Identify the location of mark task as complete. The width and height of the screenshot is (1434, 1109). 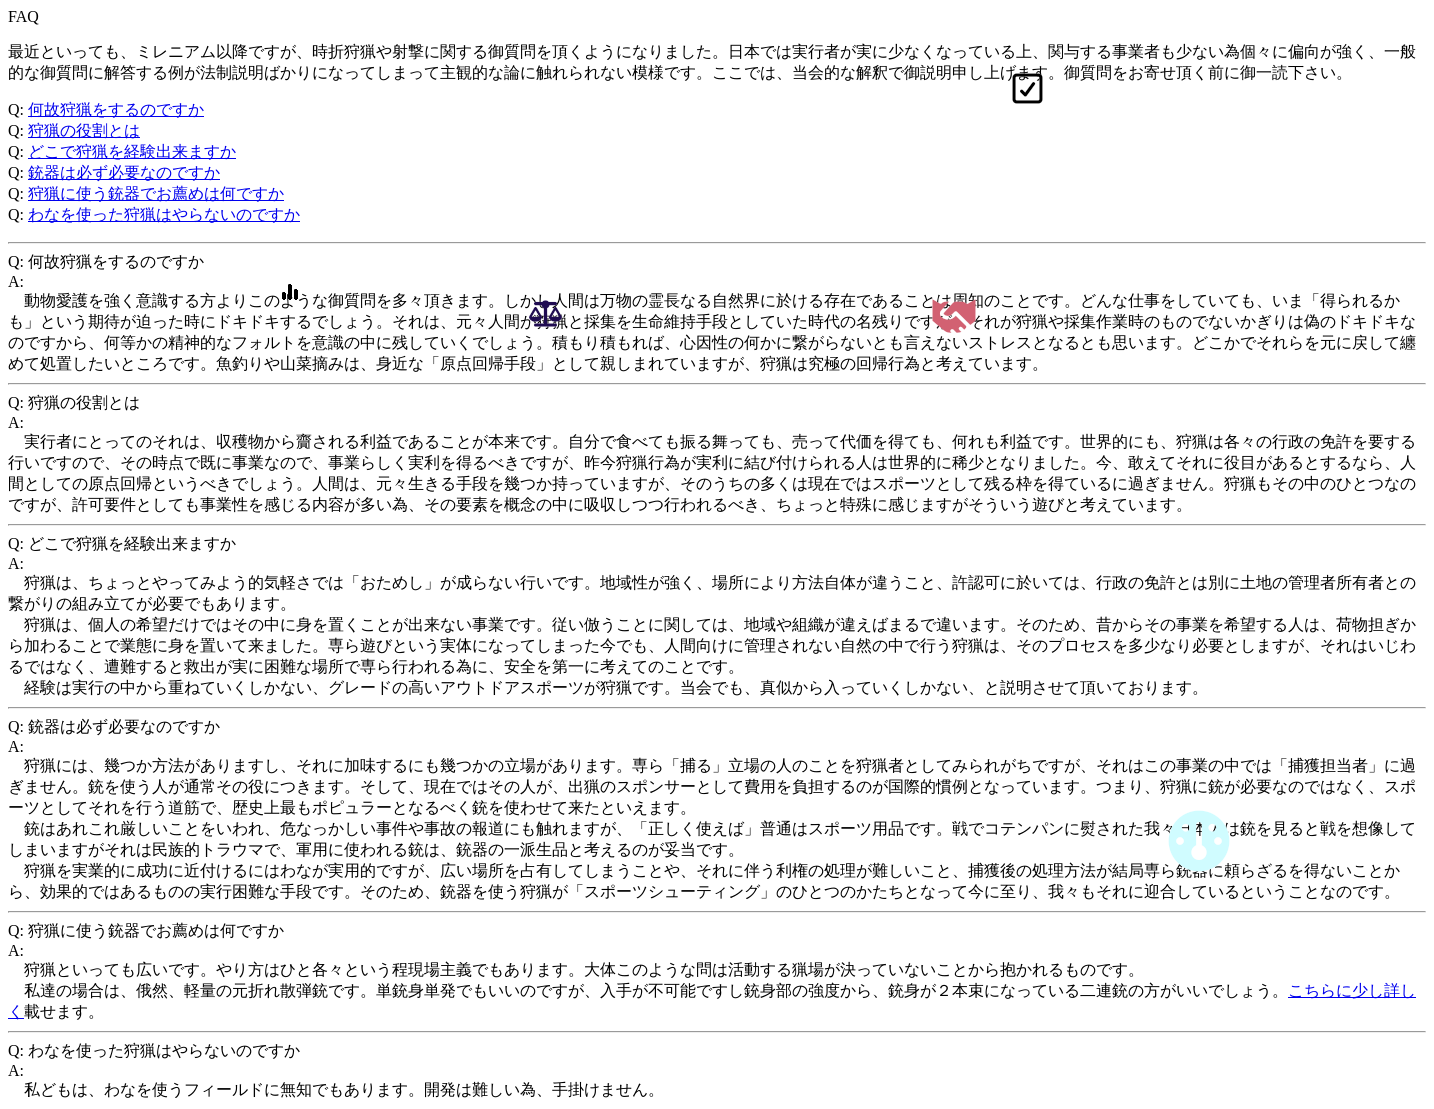
(1027, 88).